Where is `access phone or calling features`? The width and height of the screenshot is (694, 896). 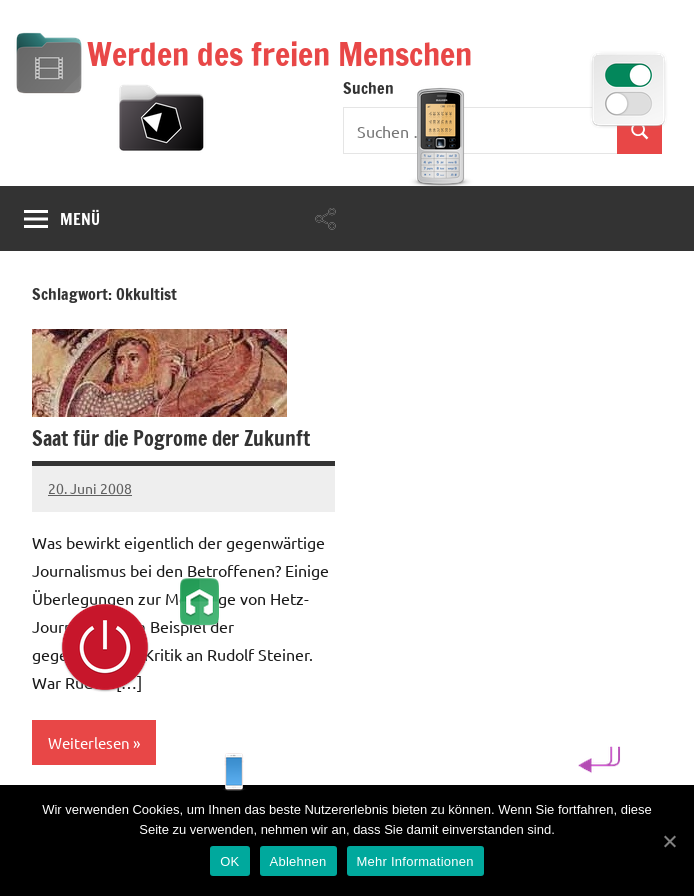
access phone or calling features is located at coordinates (442, 138).